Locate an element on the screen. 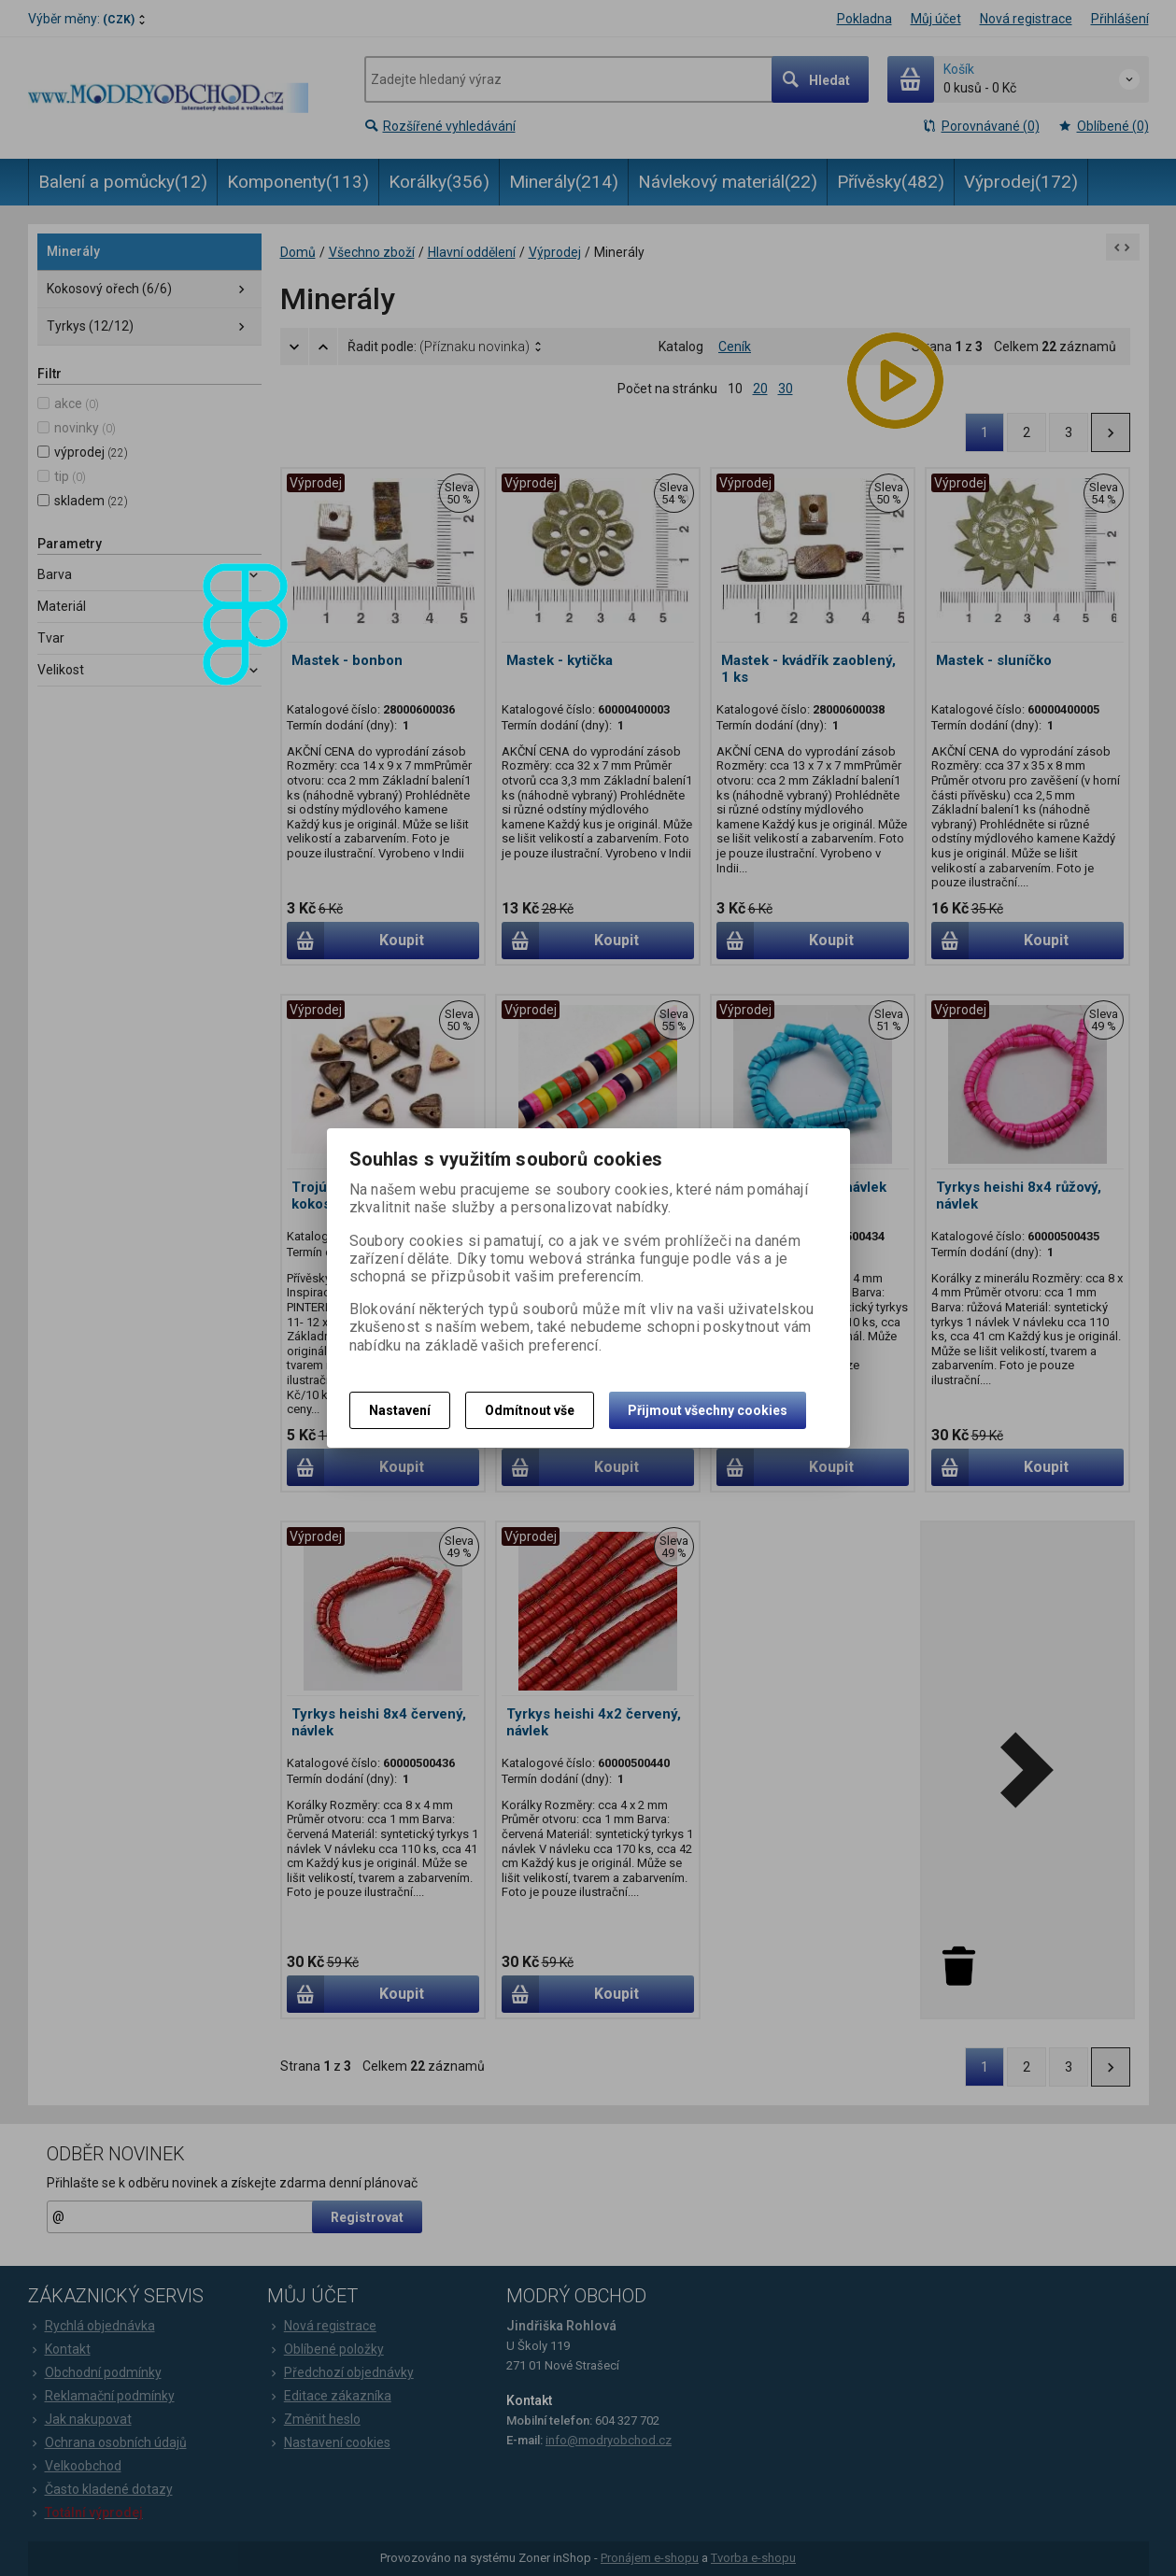 This screenshot has height=2576, width=1176. play media or video content is located at coordinates (895, 380).